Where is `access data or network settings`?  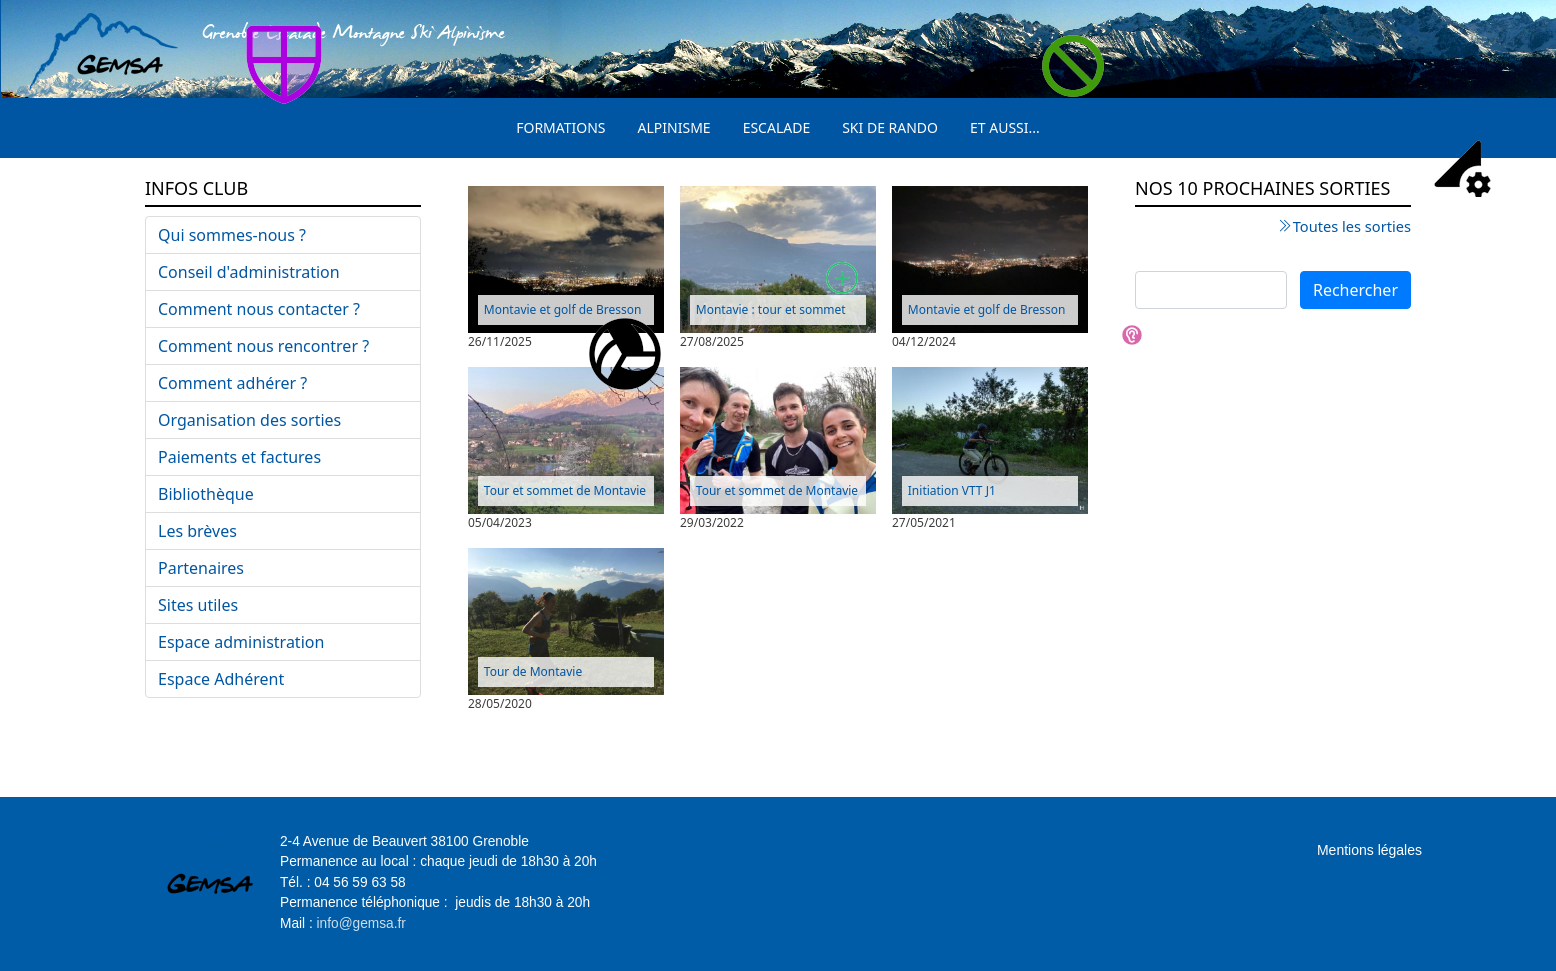
access data or network settings is located at coordinates (1461, 167).